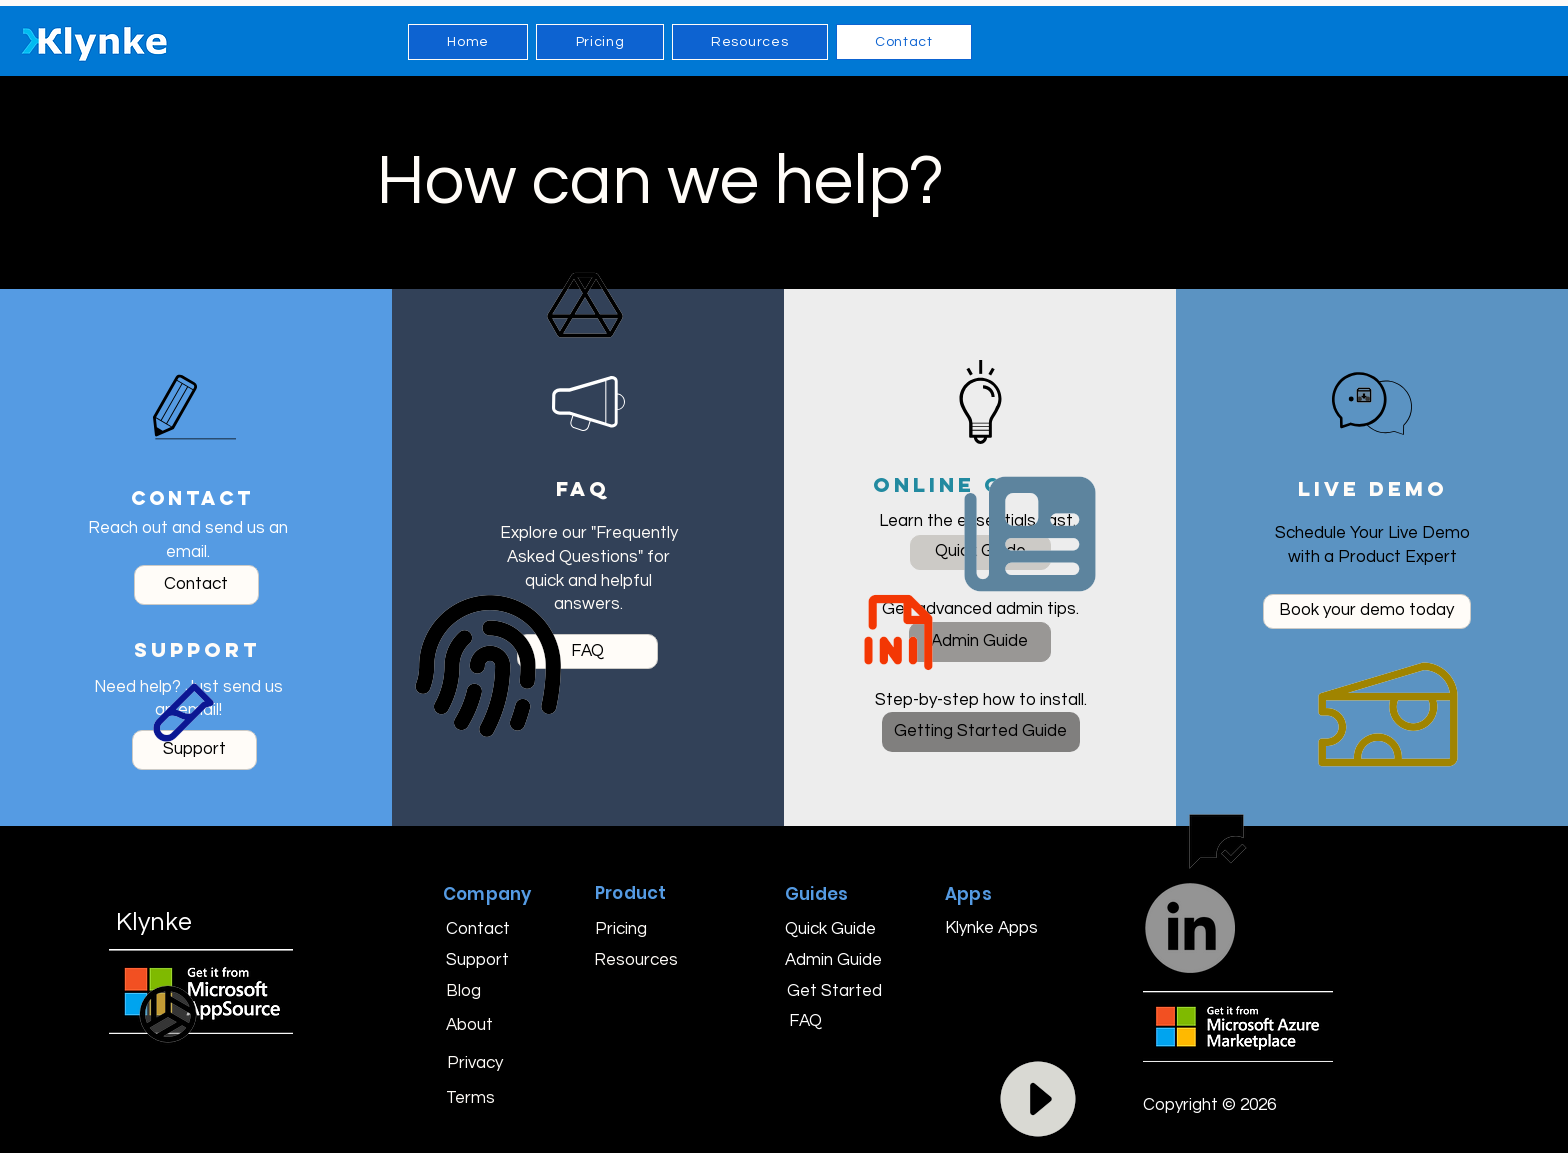 The height and width of the screenshot is (1153, 1568). I want to click on authenticate with biometric fingerprint, so click(490, 666).